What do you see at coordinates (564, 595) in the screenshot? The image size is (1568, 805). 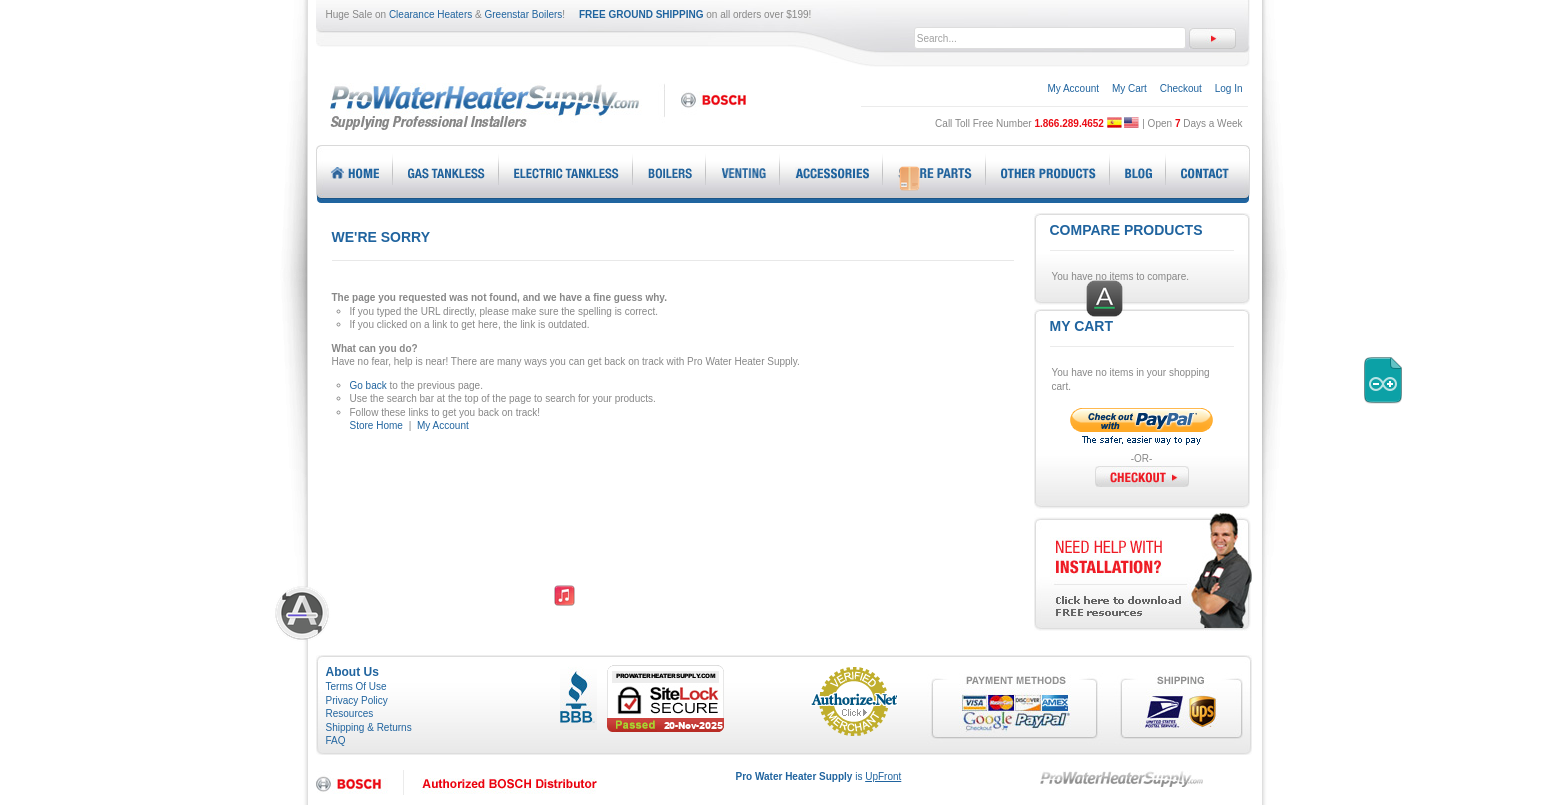 I see `open the gnome music app` at bounding box center [564, 595].